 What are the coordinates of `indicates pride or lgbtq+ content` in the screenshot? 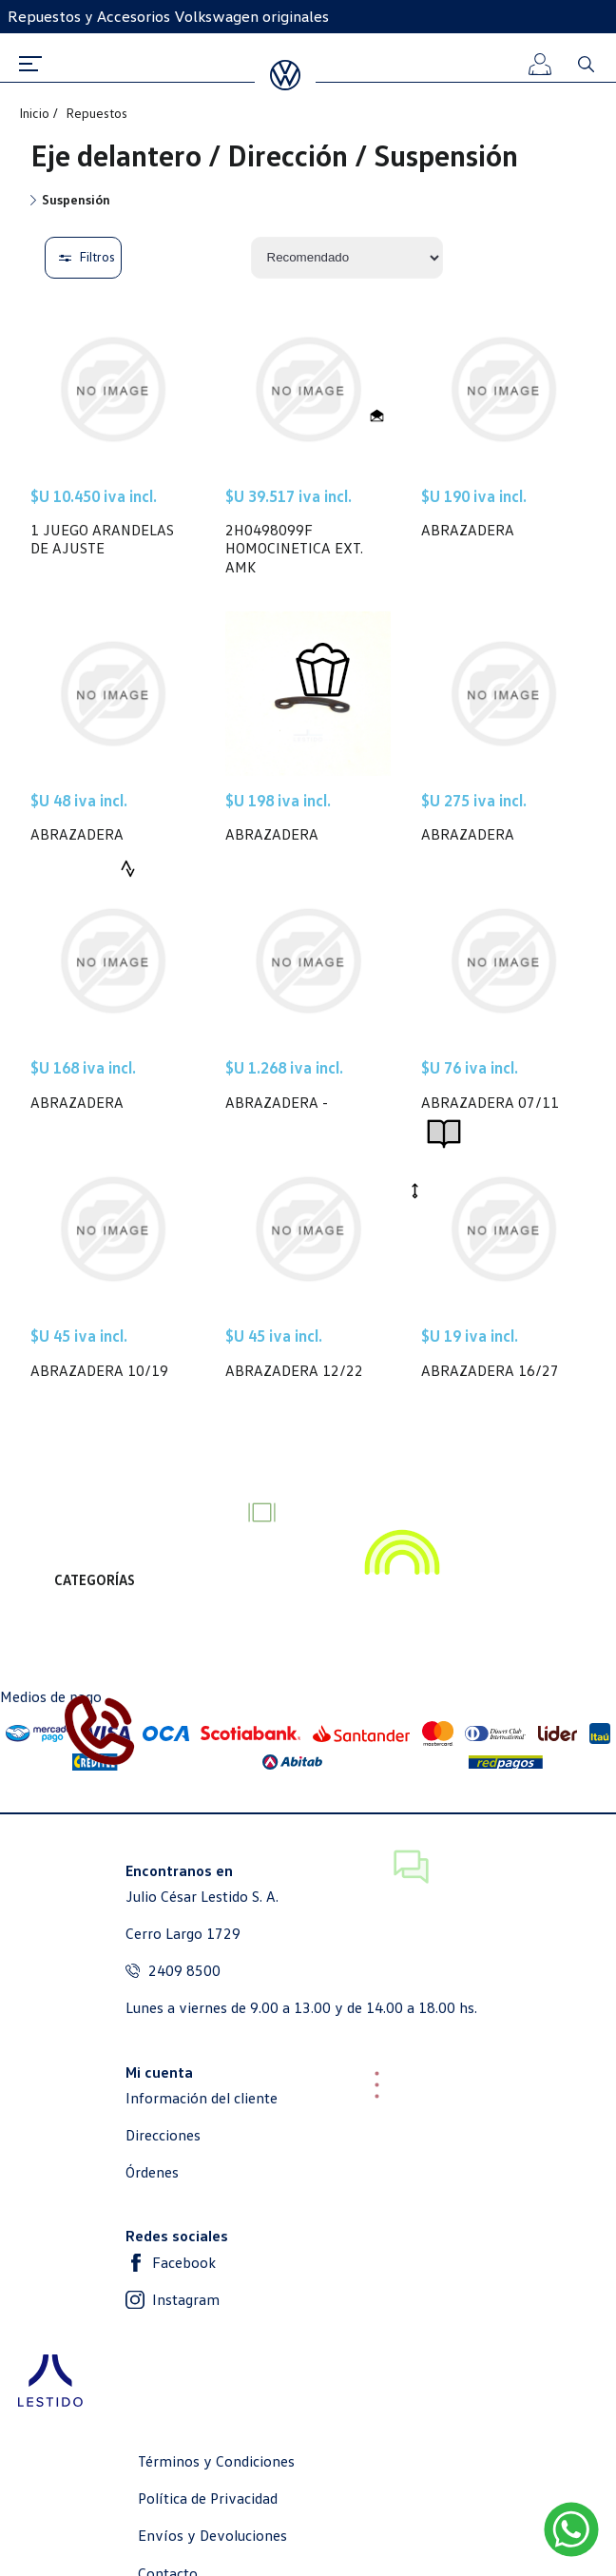 It's located at (402, 1555).